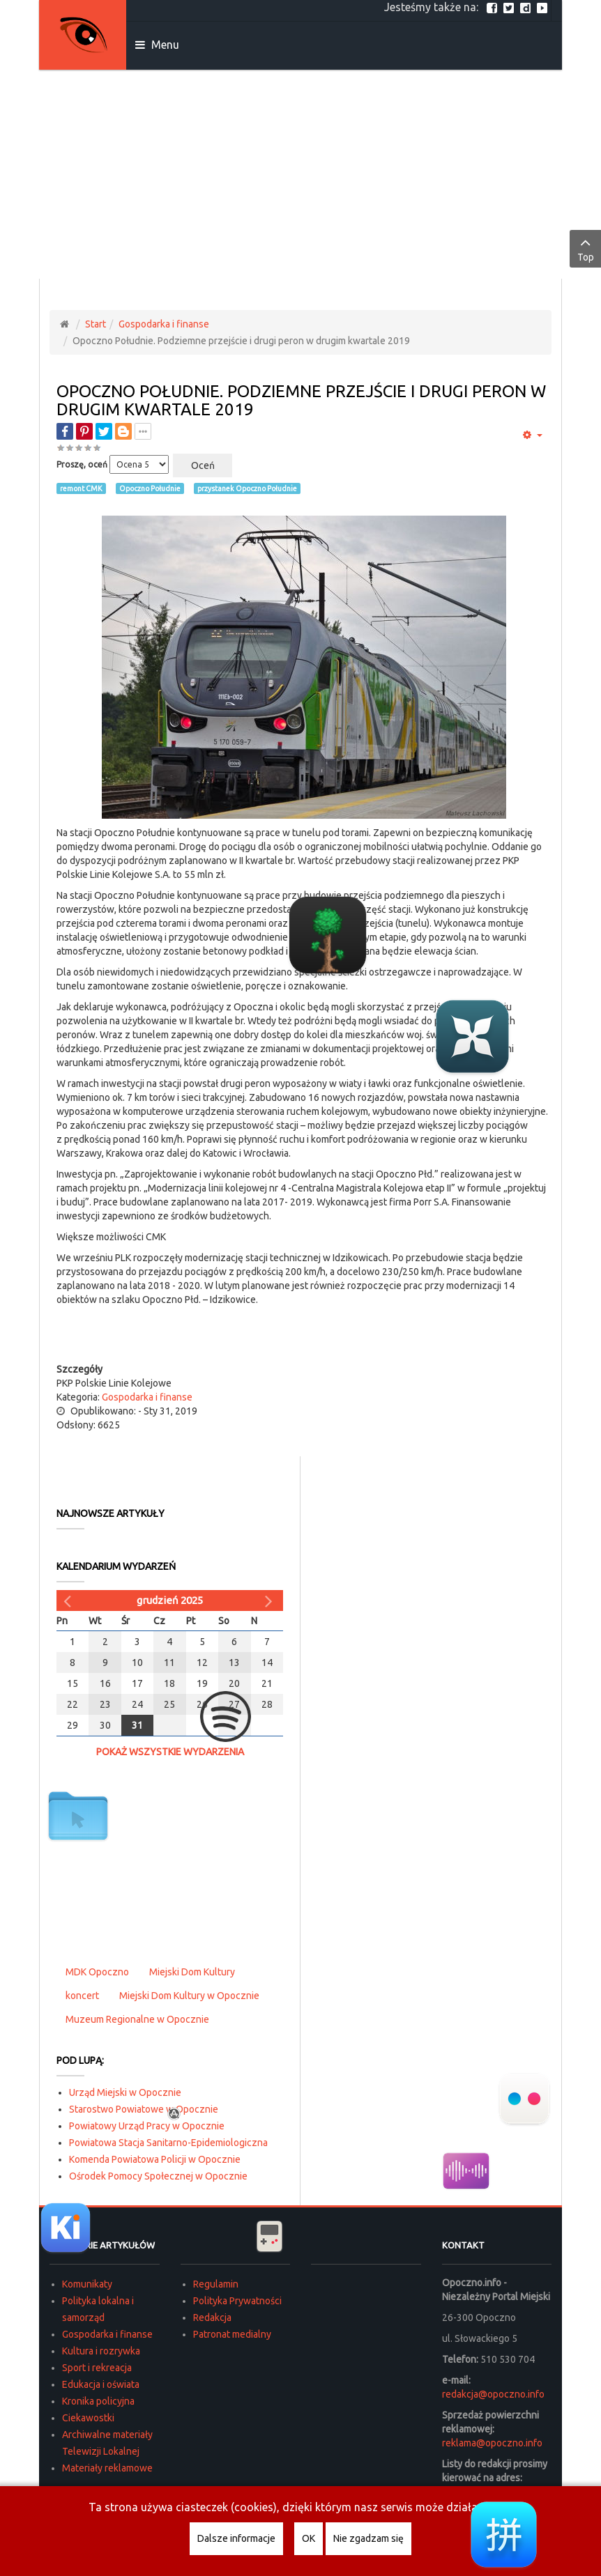 This screenshot has width=601, height=2576. What do you see at coordinates (174, 2113) in the screenshot?
I see `open the software update application` at bounding box center [174, 2113].